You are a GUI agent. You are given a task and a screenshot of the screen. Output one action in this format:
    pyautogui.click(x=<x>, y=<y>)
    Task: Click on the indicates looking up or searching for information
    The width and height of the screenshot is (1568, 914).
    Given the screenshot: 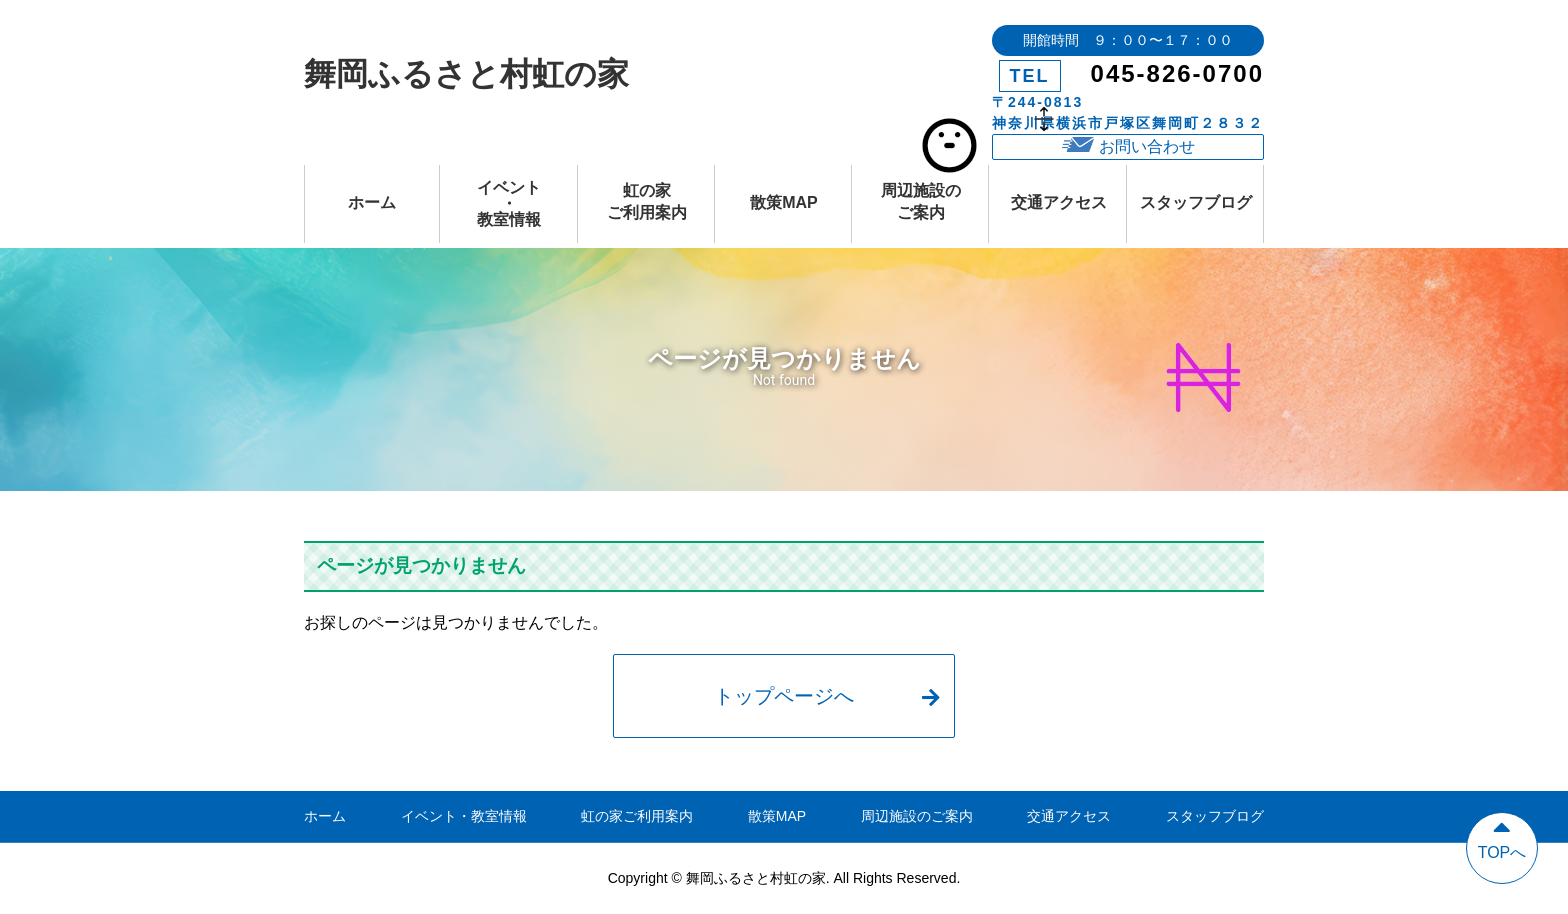 What is the action you would take?
    pyautogui.click(x=949, y=145)
    